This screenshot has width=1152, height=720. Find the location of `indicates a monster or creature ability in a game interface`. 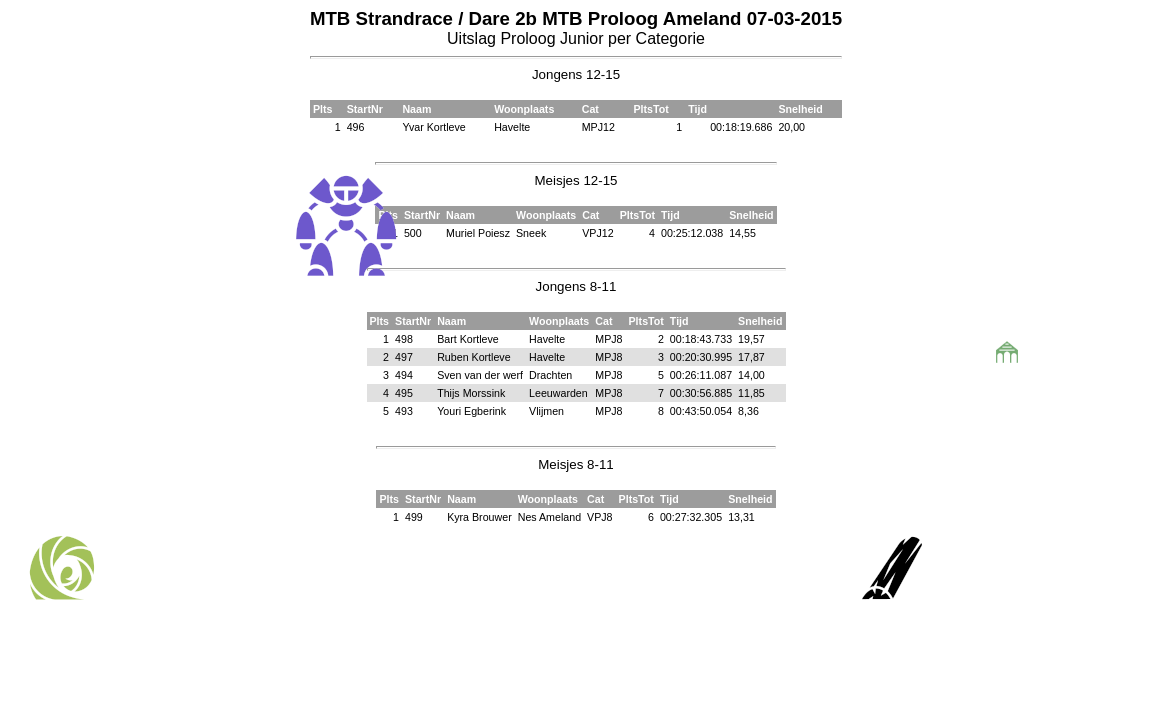

indicates a monster or creature ability in a game interface is located at coordinates (61, 567).